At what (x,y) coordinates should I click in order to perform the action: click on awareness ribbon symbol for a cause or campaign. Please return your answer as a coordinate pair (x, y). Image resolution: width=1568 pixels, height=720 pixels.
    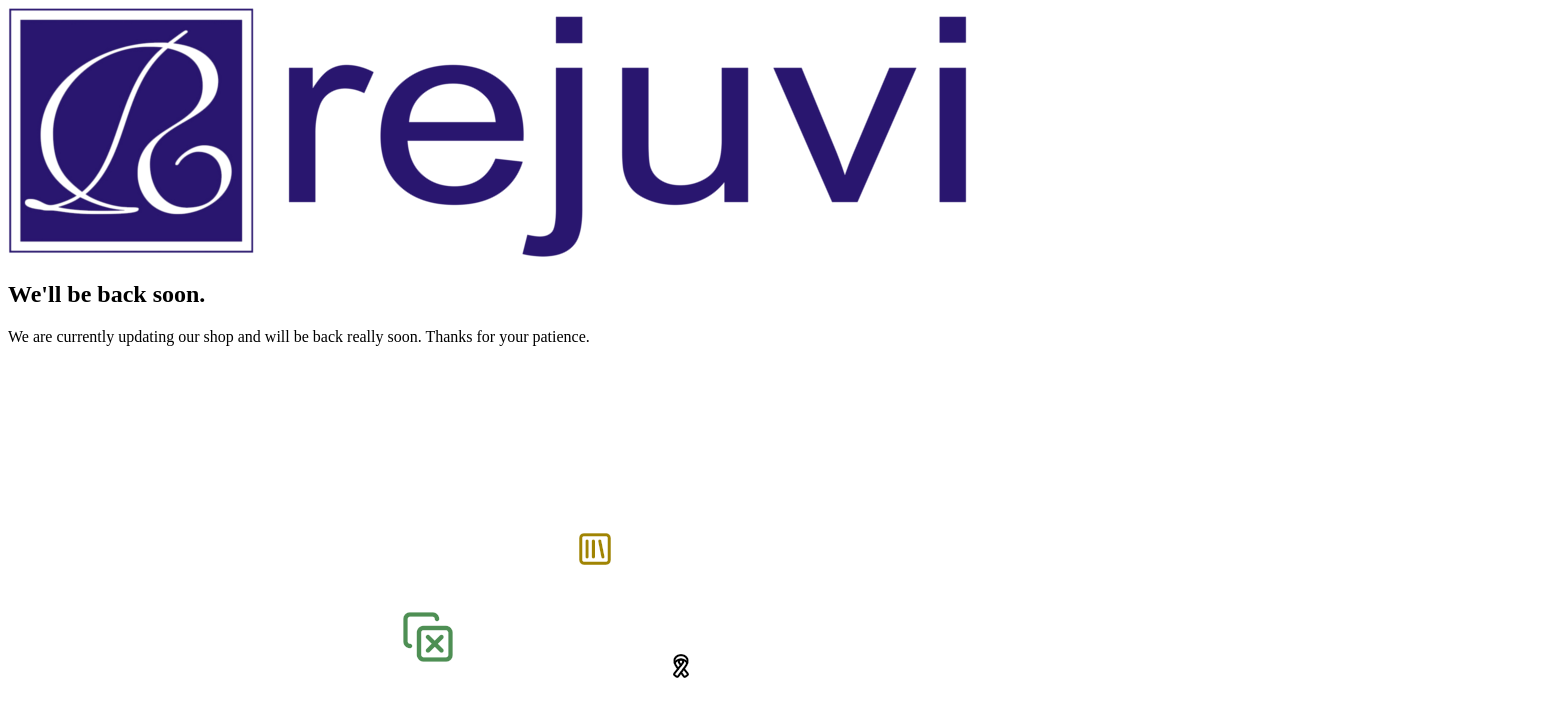
    Looking at the image, I should click on (681, 666).